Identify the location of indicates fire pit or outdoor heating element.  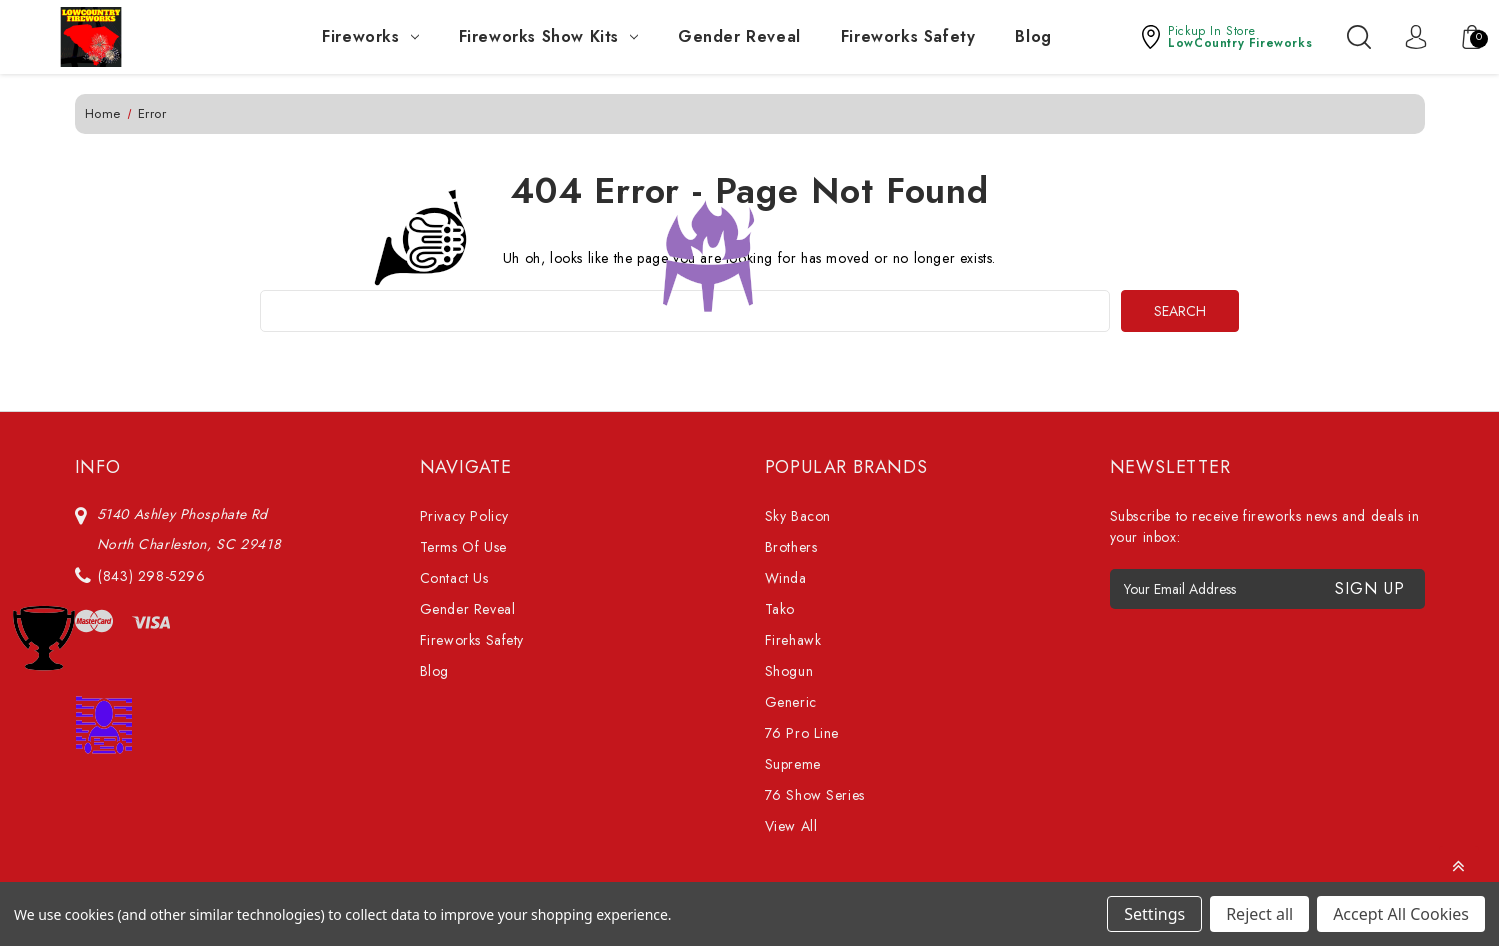
(708, 256).